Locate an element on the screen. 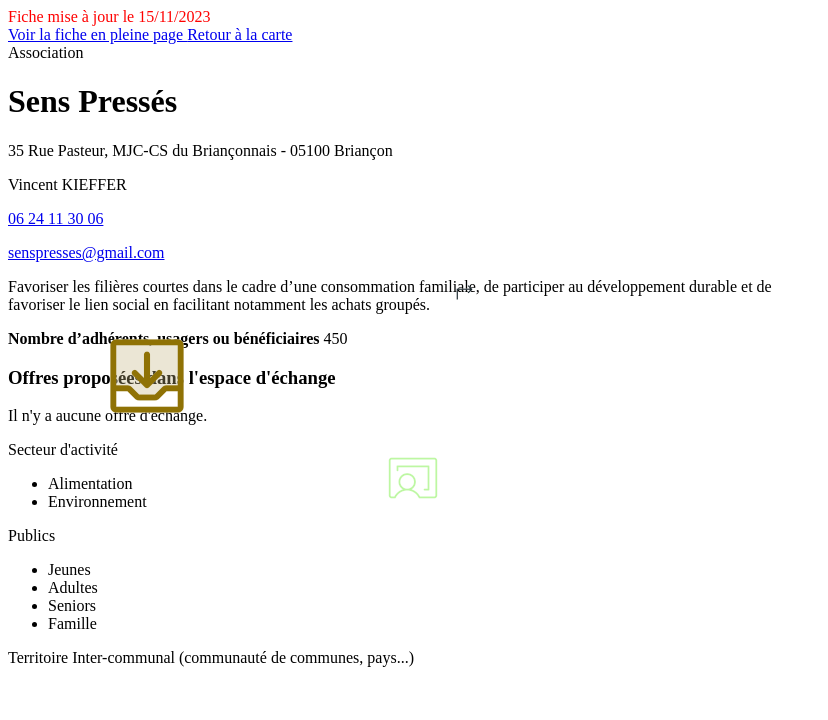 This screenshot has height=720, width=828. download file to inbox or tray is located at coordinates (147, 376).